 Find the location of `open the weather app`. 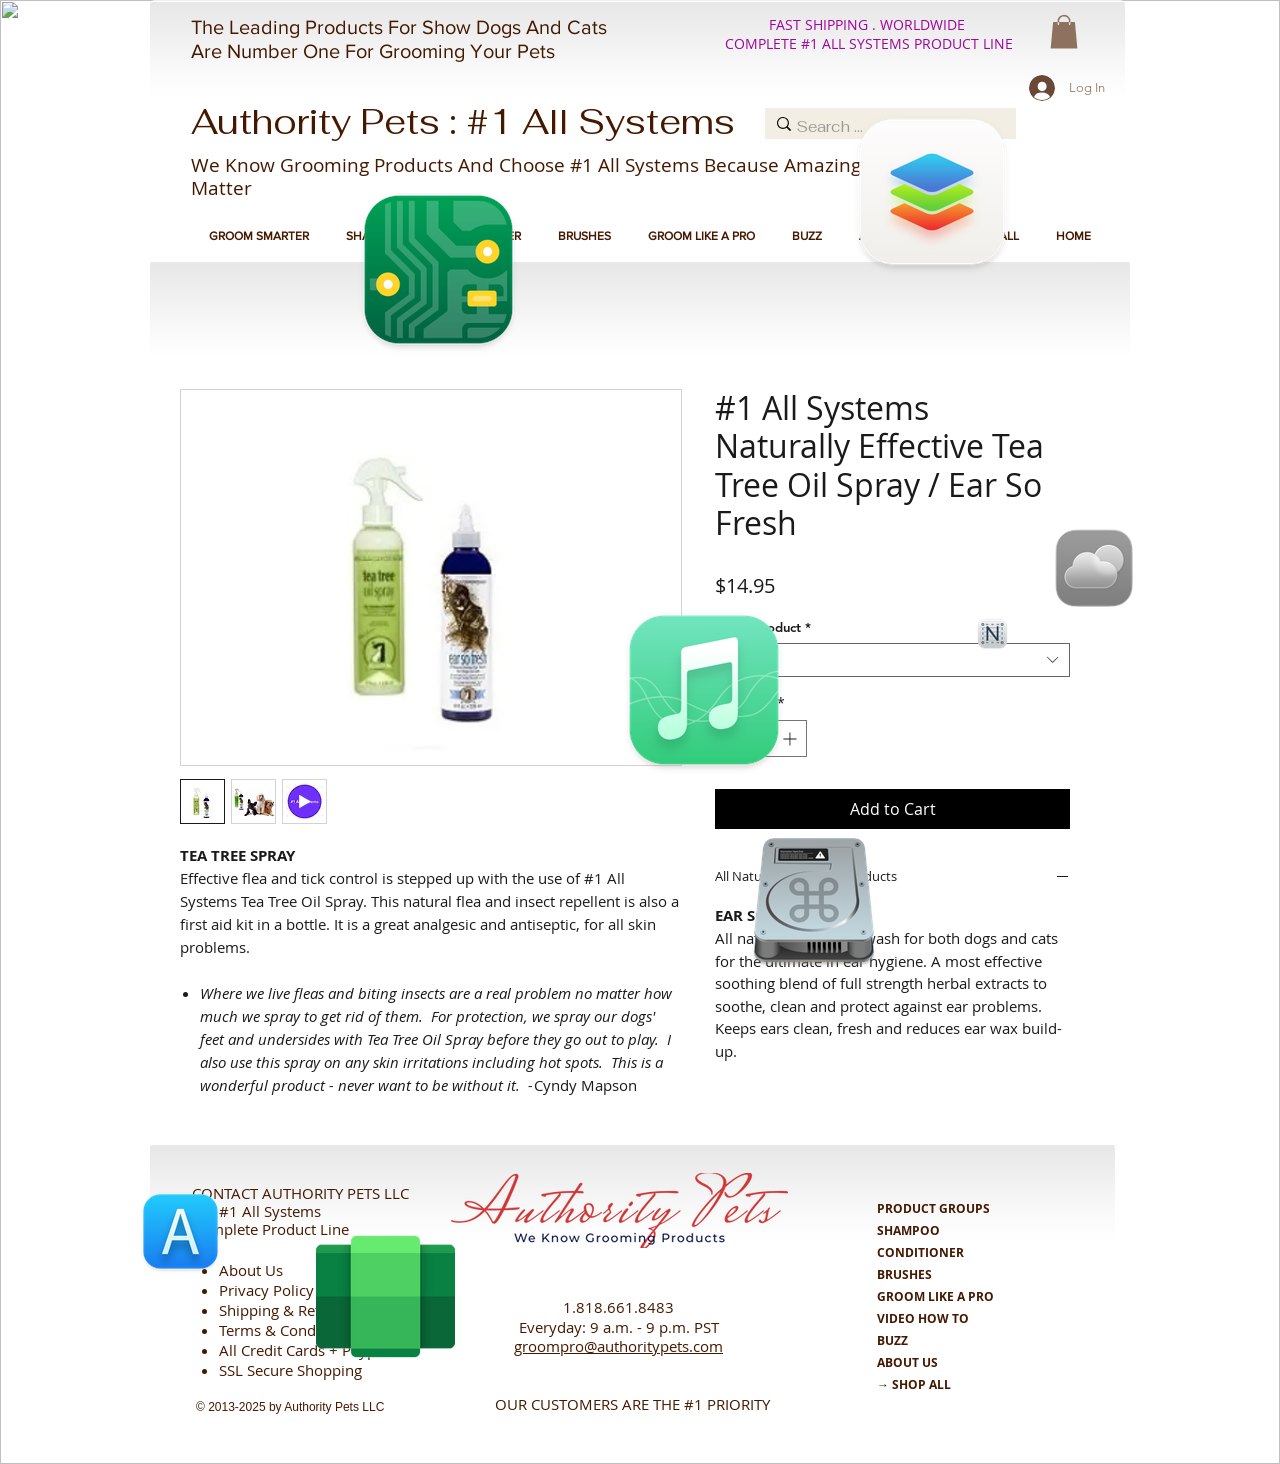

open the weather app is located at coordinates (1094, 568).